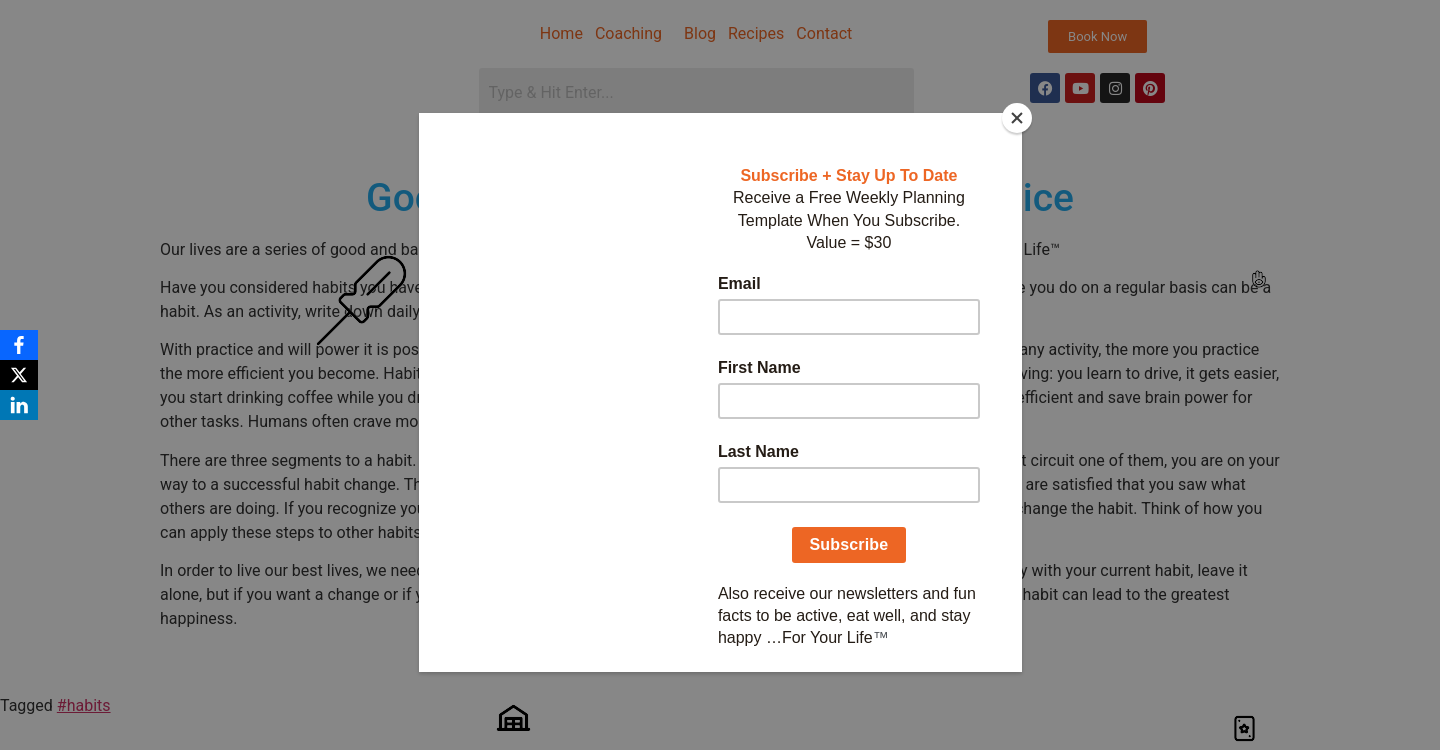 The image size is (1440, 750). I want to click on view starred or favorite card in a card game, so click(1244, 728).